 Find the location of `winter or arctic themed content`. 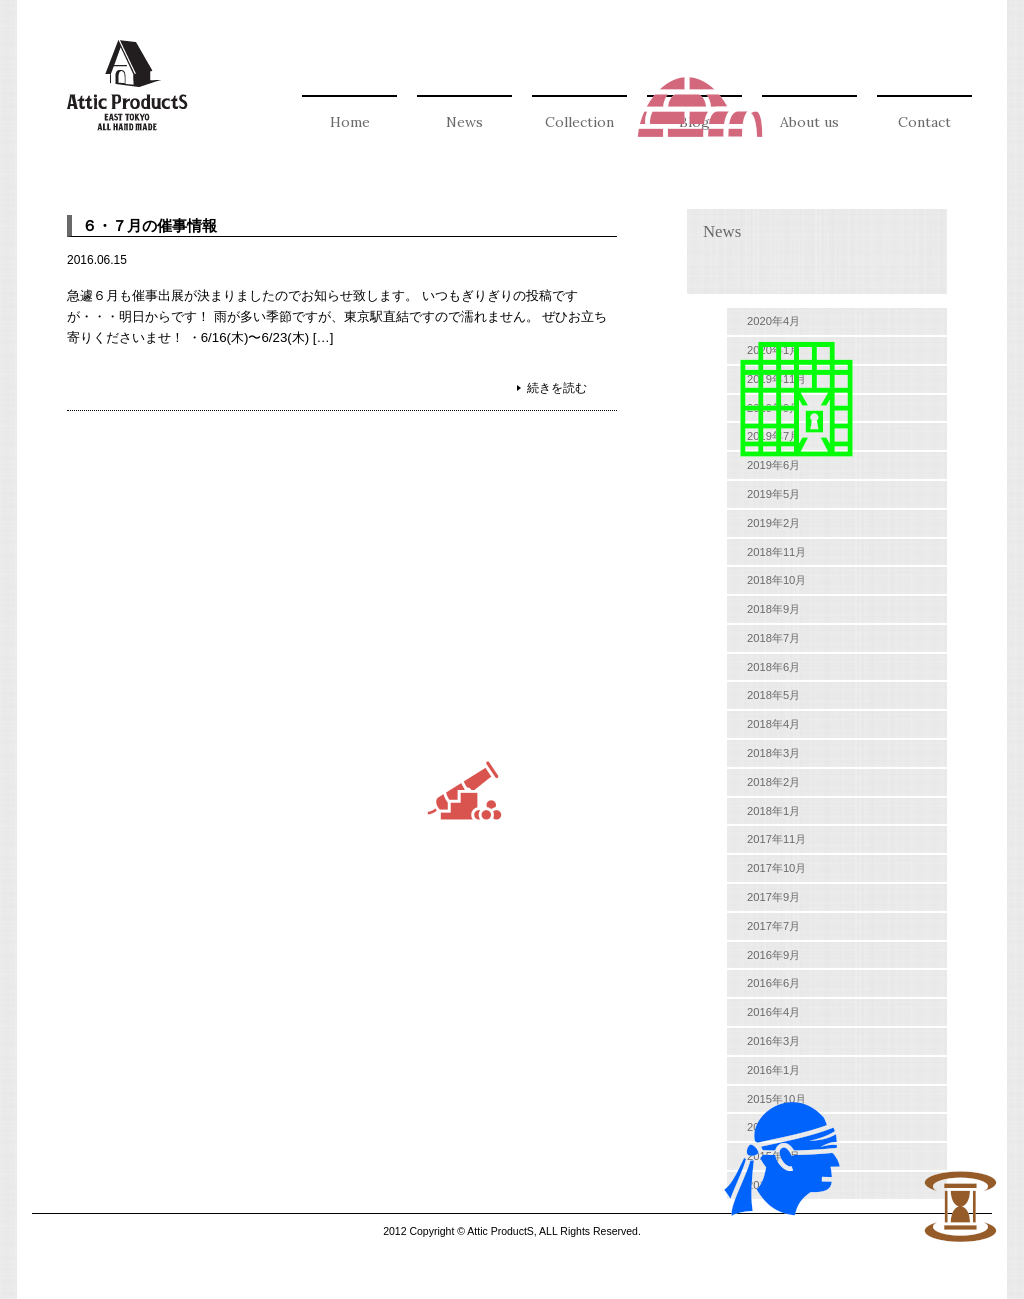

winter or arctic themed content is located at coordinates (700, 107).